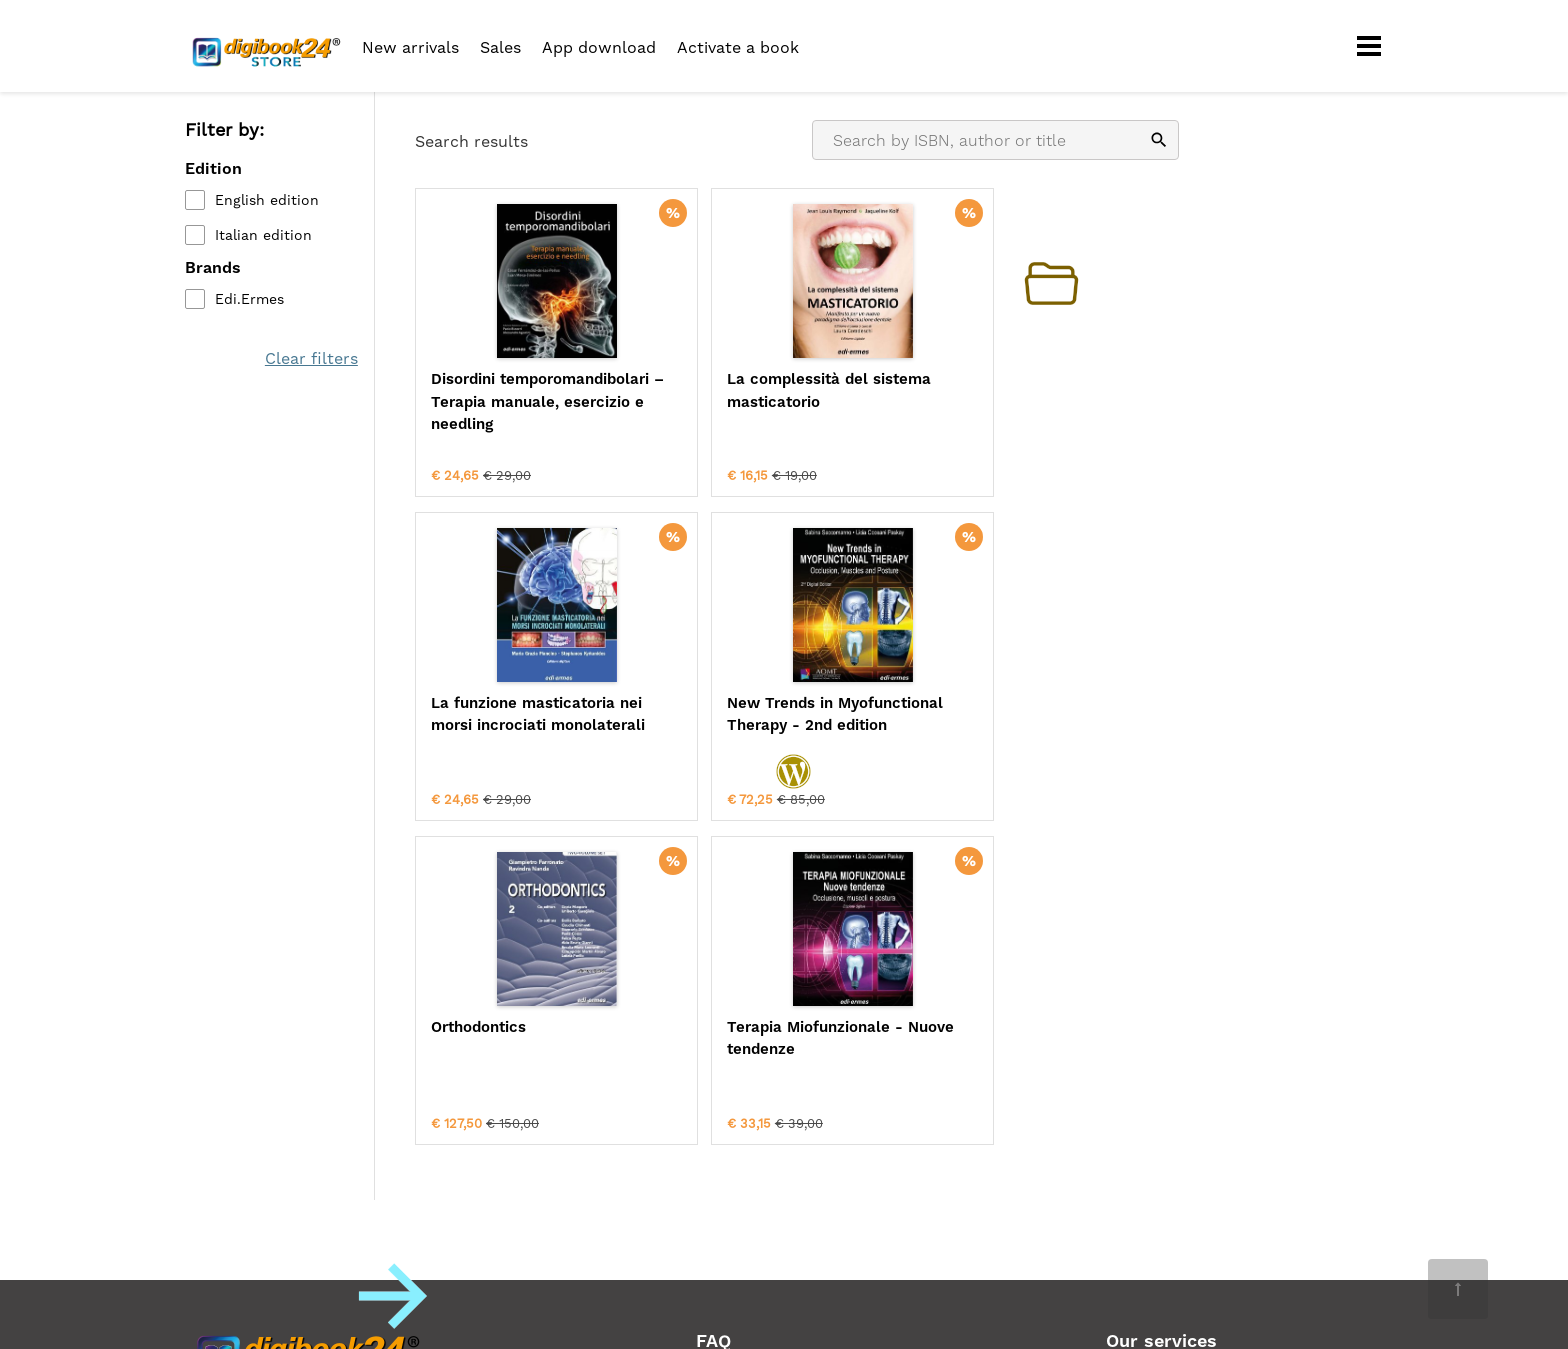 This screenshot has height=1349, width=1568. I want to click on link to WordPress website or blog, so click(793, 771).